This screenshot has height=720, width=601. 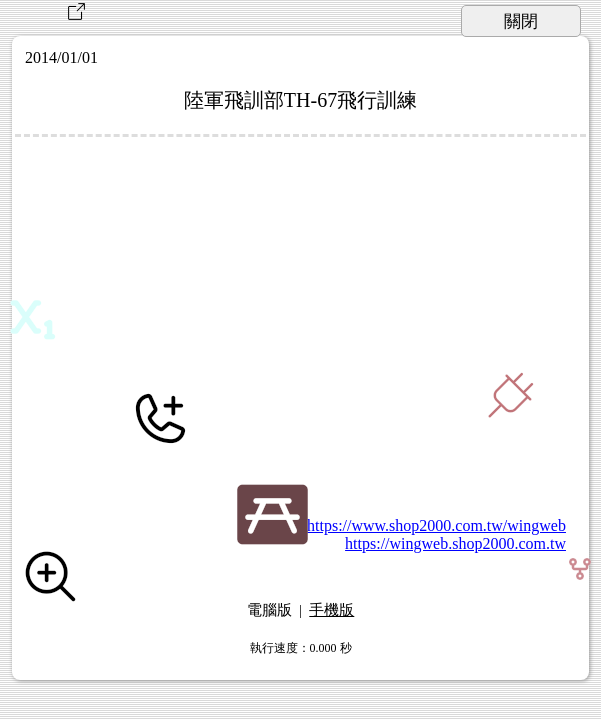 I want to click on indicates a picnic area or rest stop, so click(x=272, y=514).